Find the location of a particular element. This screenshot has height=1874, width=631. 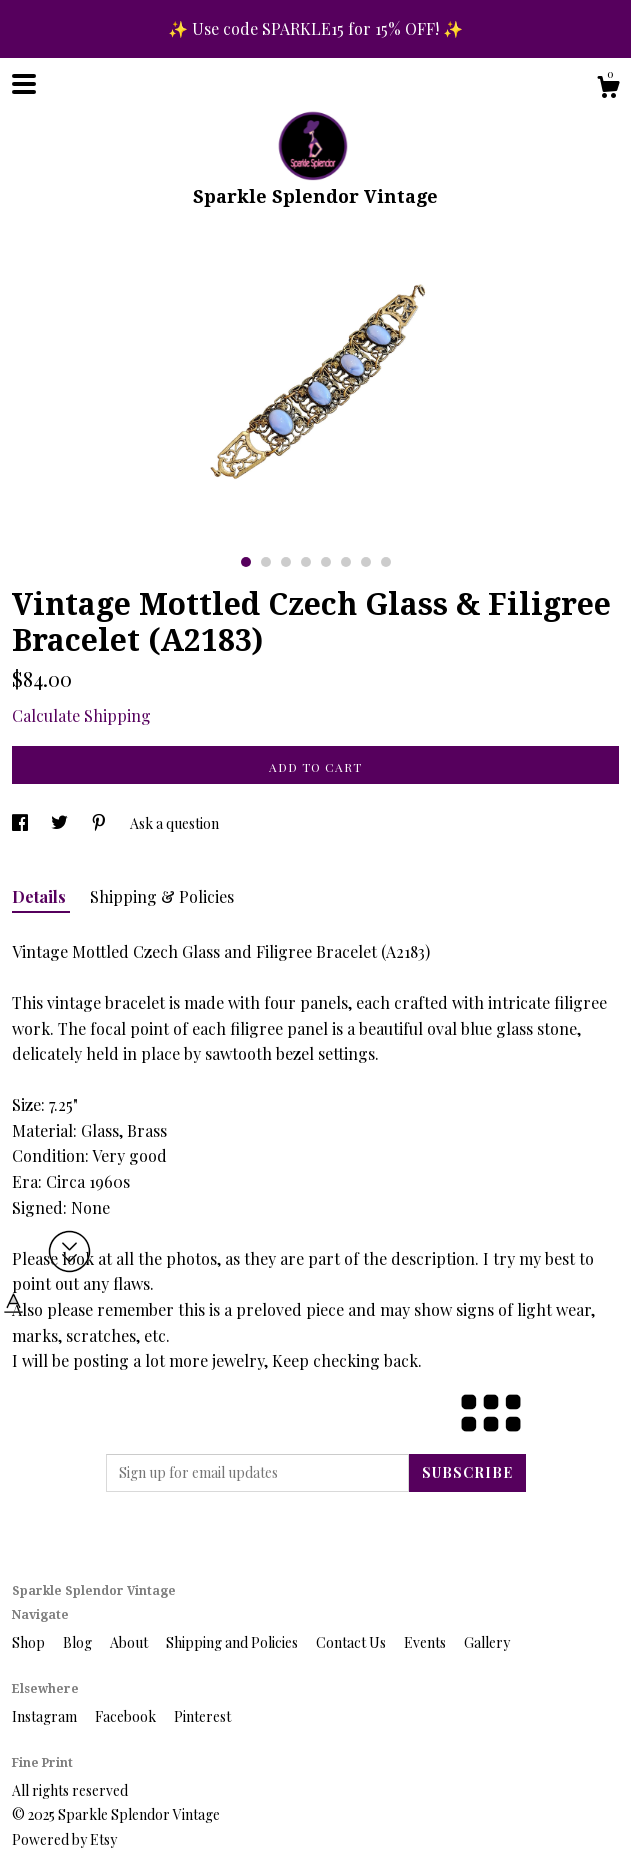

drag to reorder or rearrange items is located at coordinates (491, 1413).